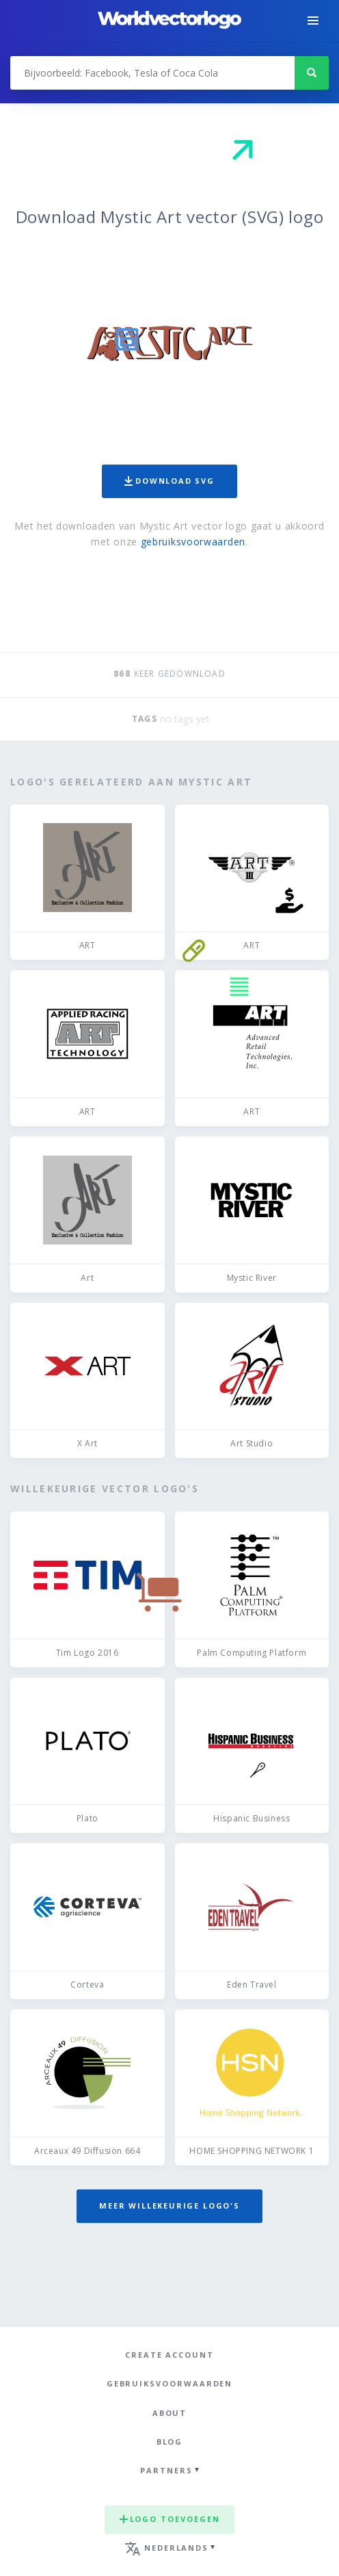 The image size is (339, 2576). What do you see at coordinates (159, 1590) in the screenshot?
I see `view your shopping cart` at bounding box center [159, 1590].